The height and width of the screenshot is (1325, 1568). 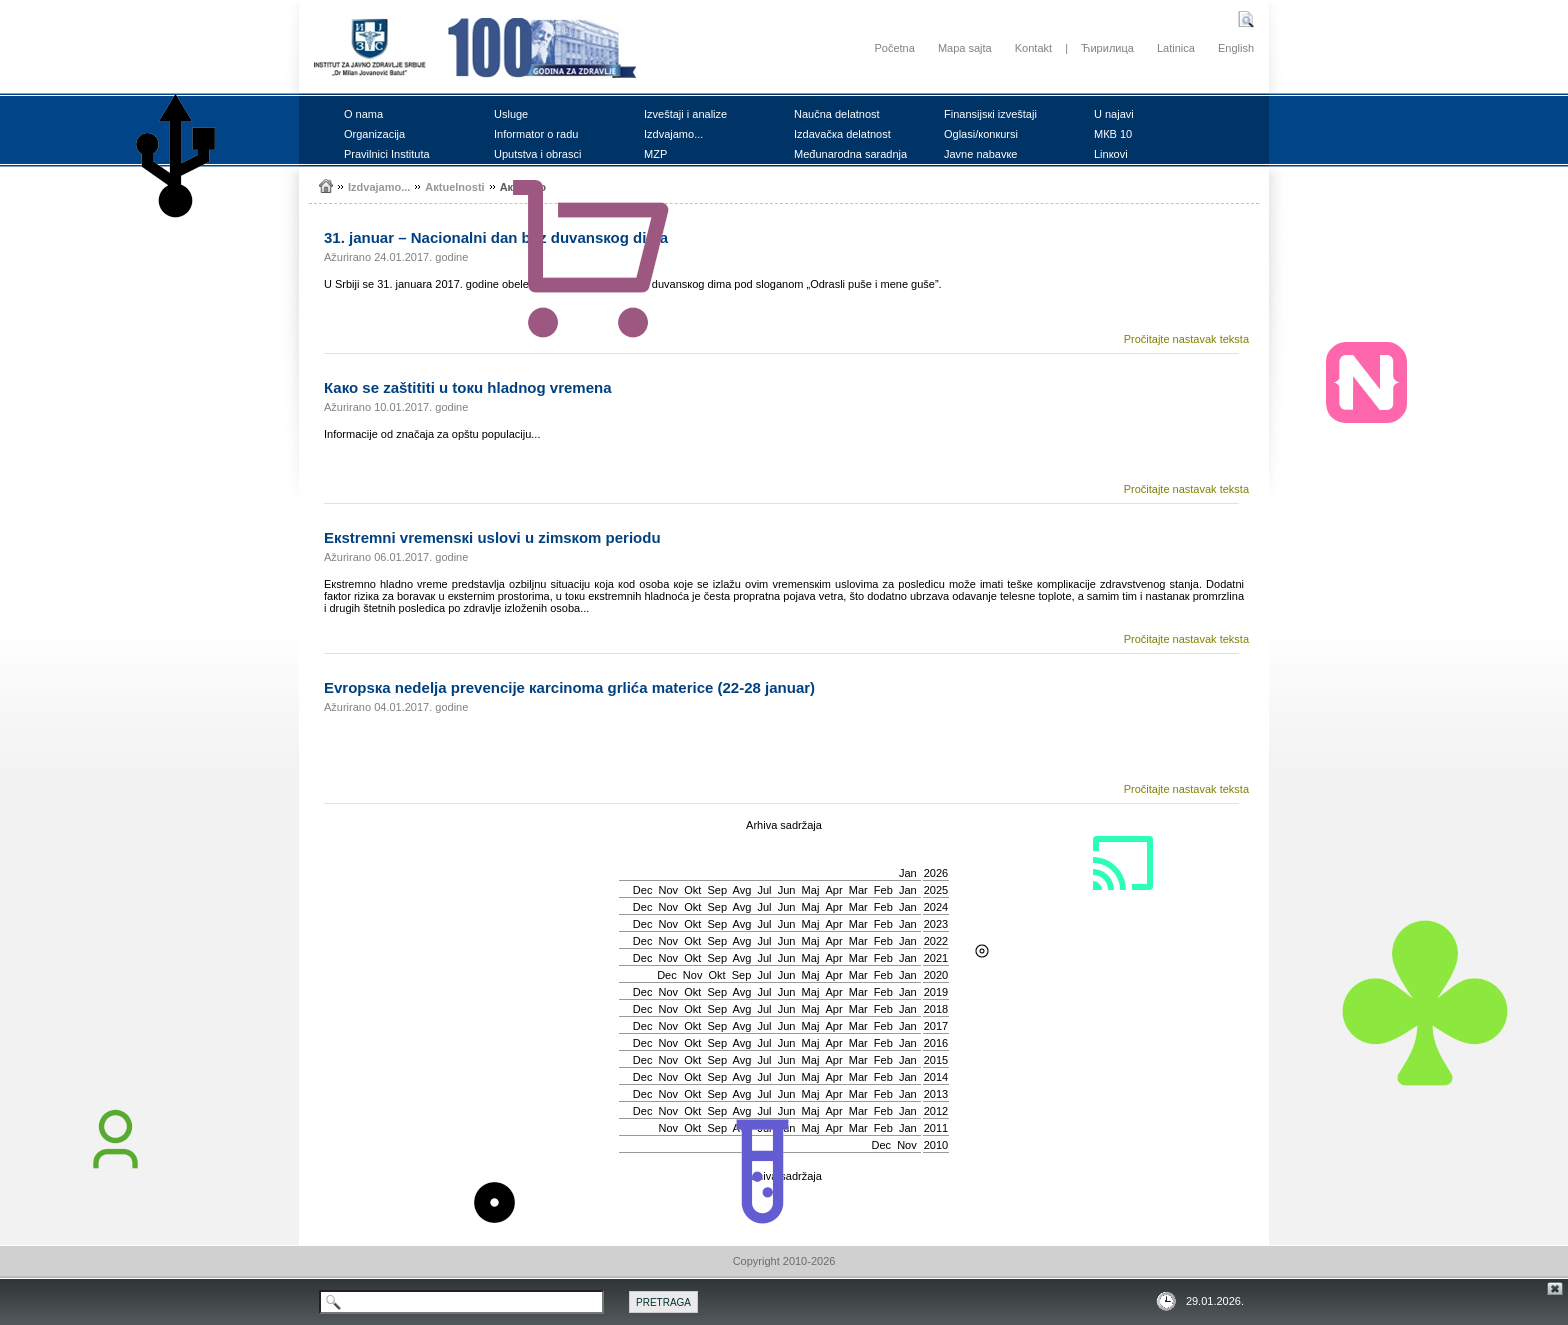 What do you see at coordinates (982, 951) in the screenshot?
I see `view music album or disc` at bounding box center [982, 951].